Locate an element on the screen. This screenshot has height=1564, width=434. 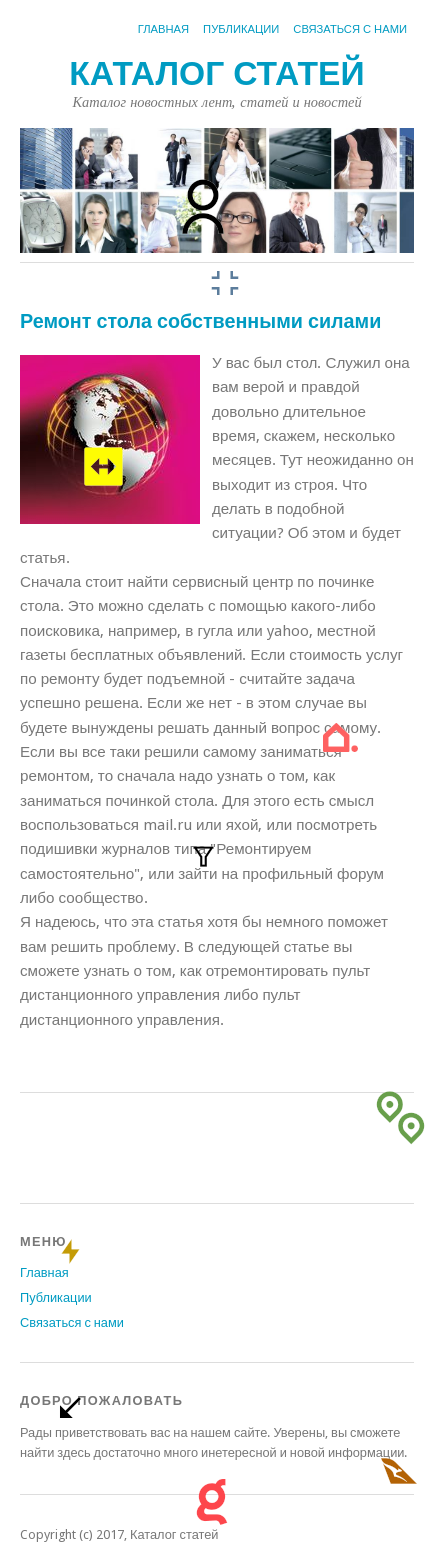
flip image horizontally is located at coordinates (103, 466).